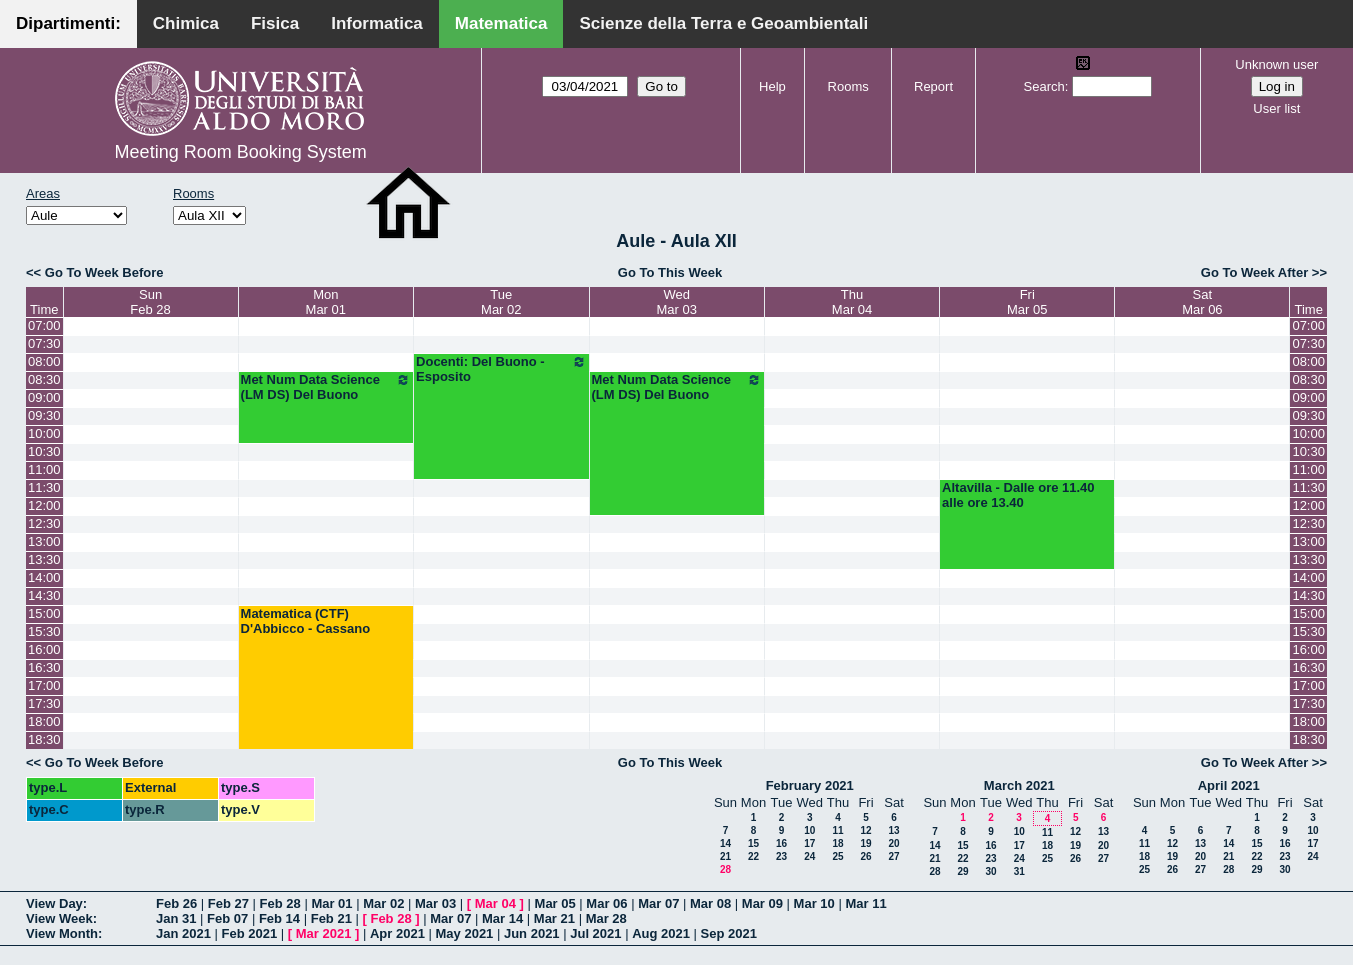 This screenshot has width=1353, height=965. I want to click on view score or rating statistics, so click(1083, 63).